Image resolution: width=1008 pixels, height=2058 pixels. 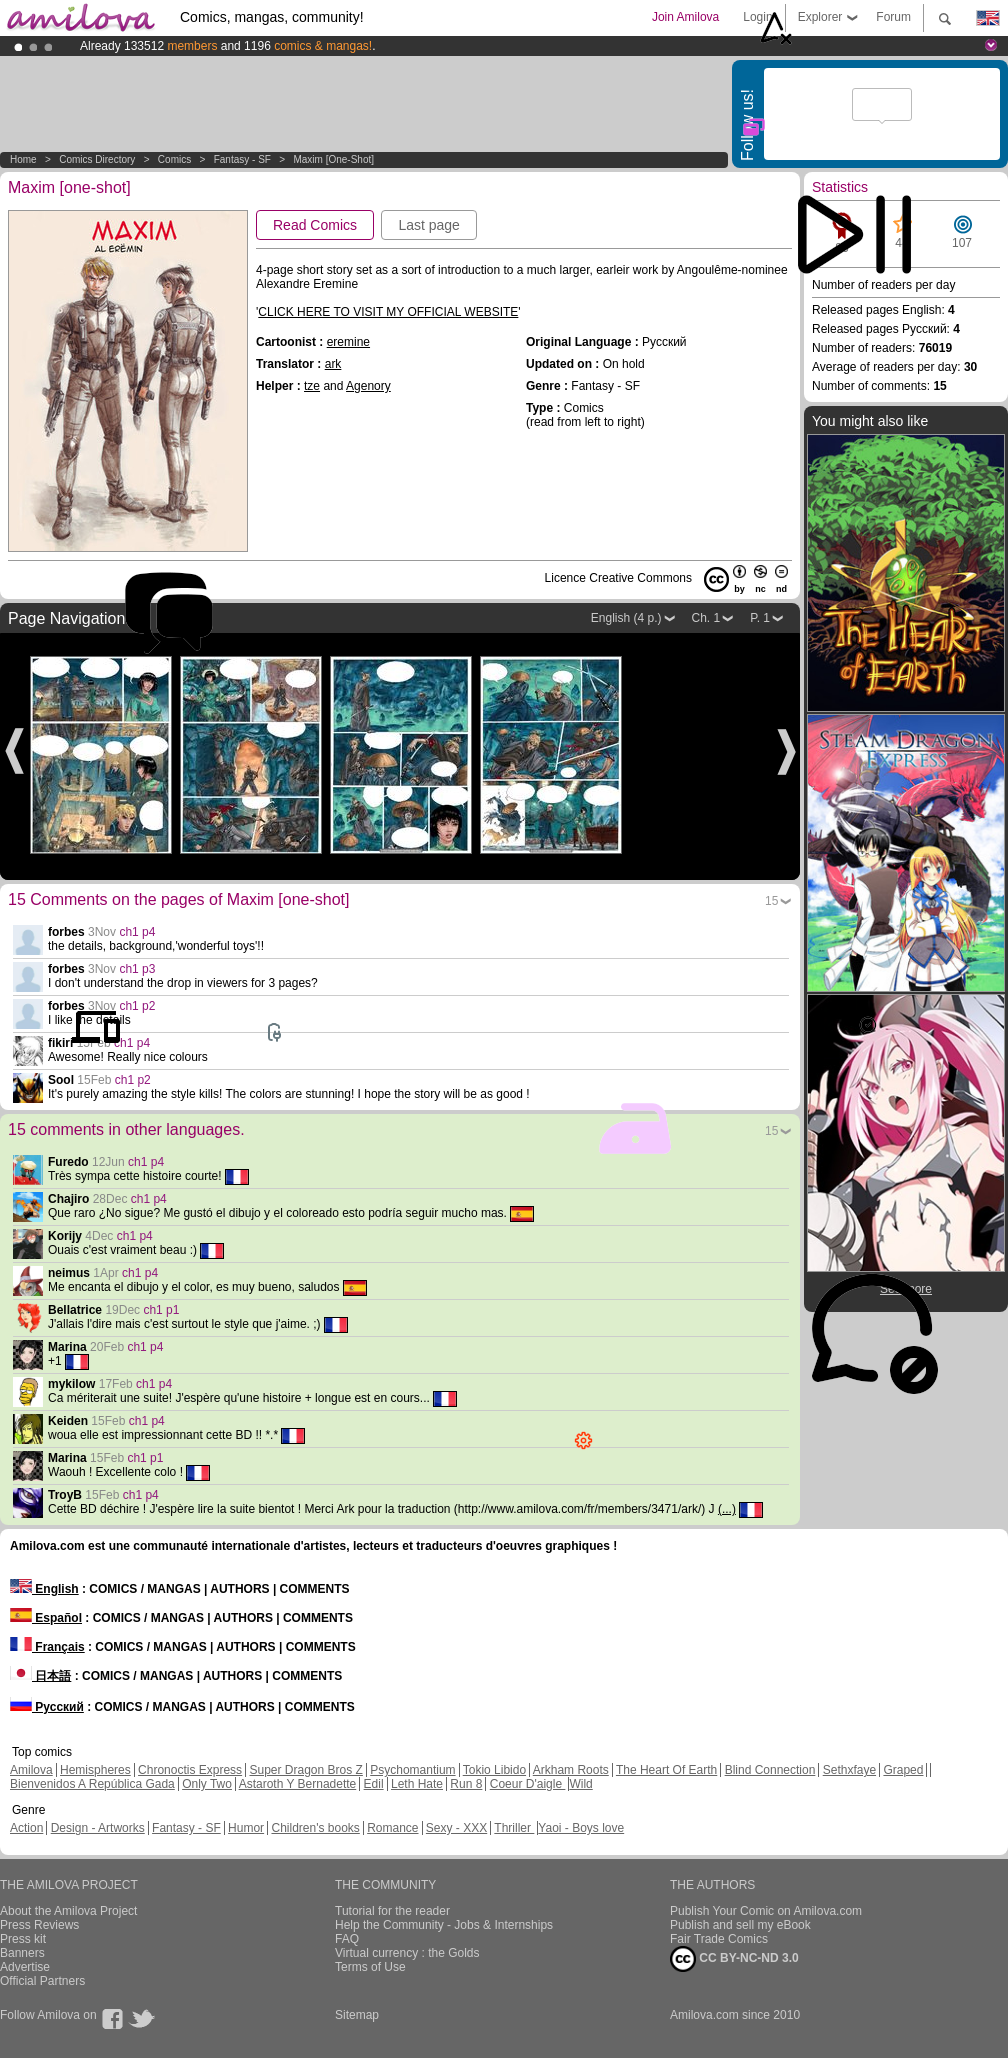 What do you see at coordinates (868, 1025) in the screenshot?
I see `indicates task or action completed successfully` at bounding box center [868, 1025].